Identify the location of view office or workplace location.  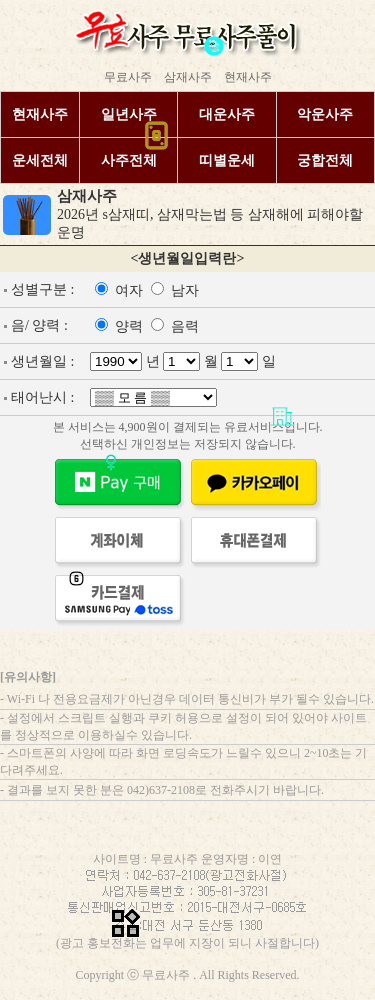
(281, 416).